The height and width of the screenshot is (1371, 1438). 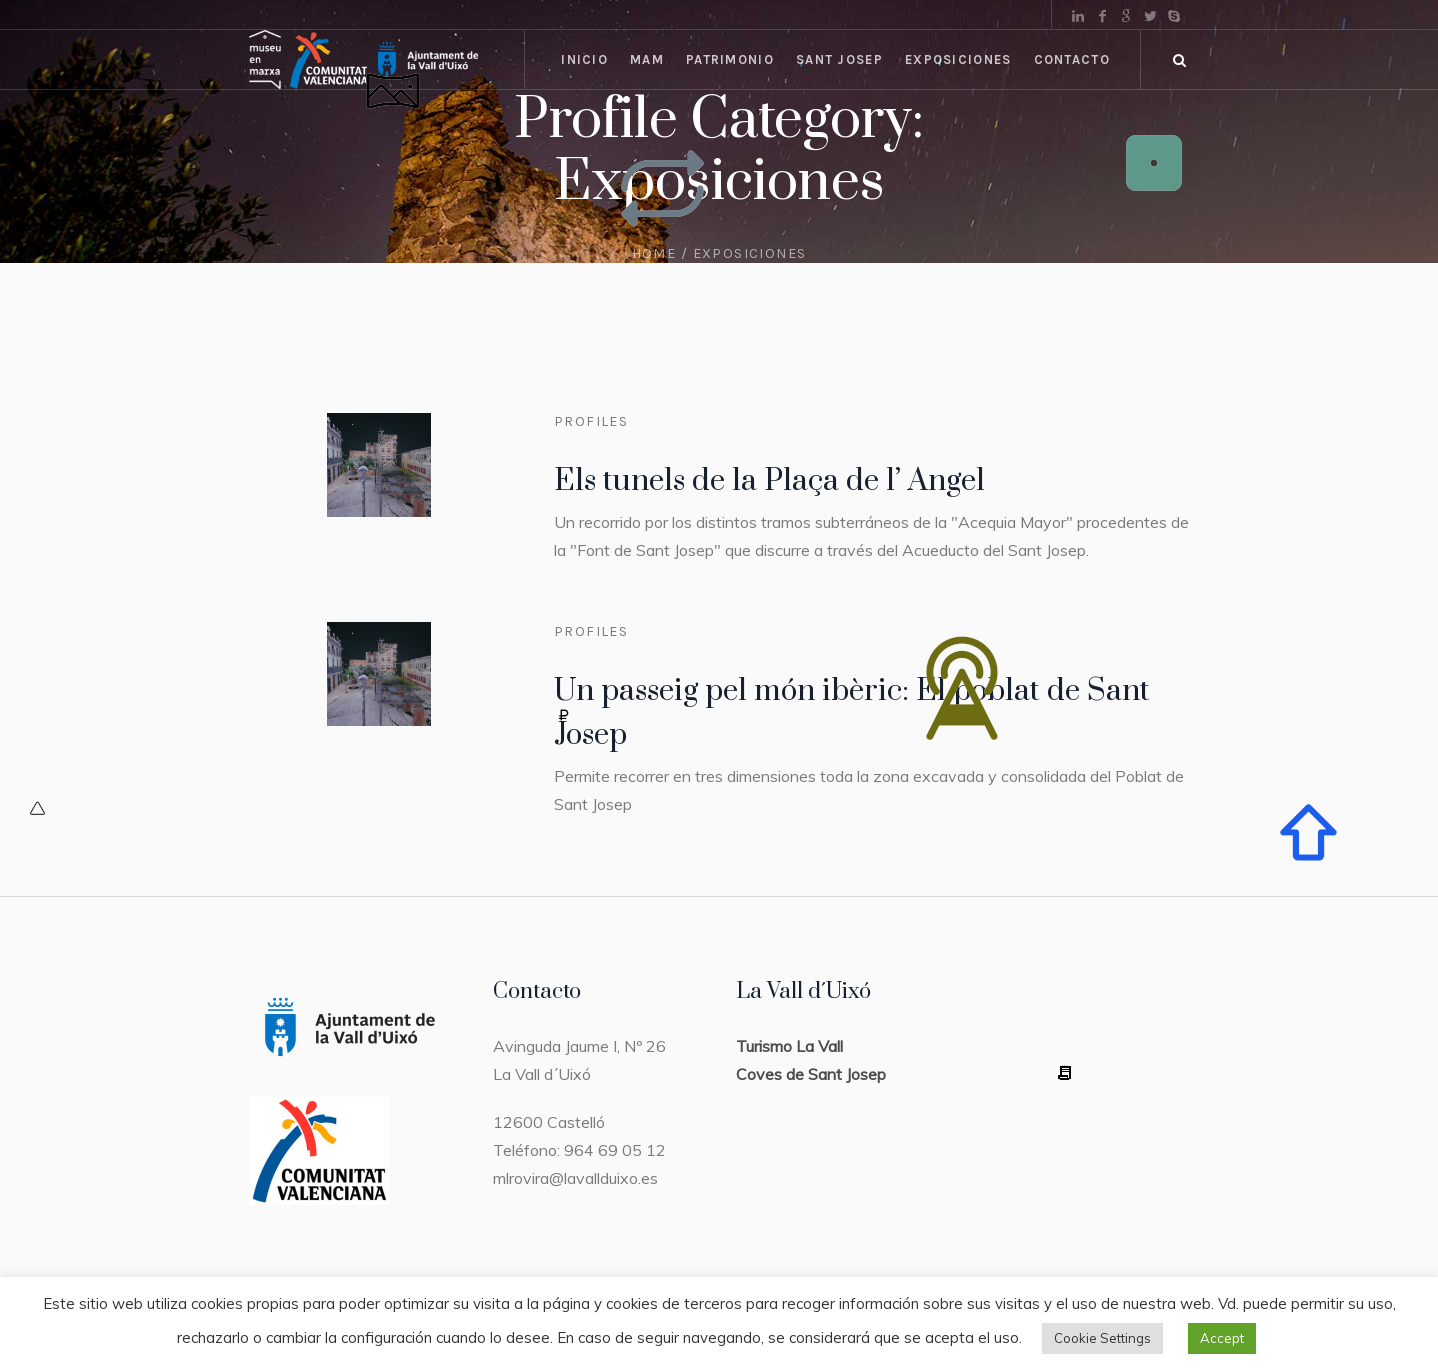 I want to click on indicates a roll result of one, so click(x=1154, y=163).